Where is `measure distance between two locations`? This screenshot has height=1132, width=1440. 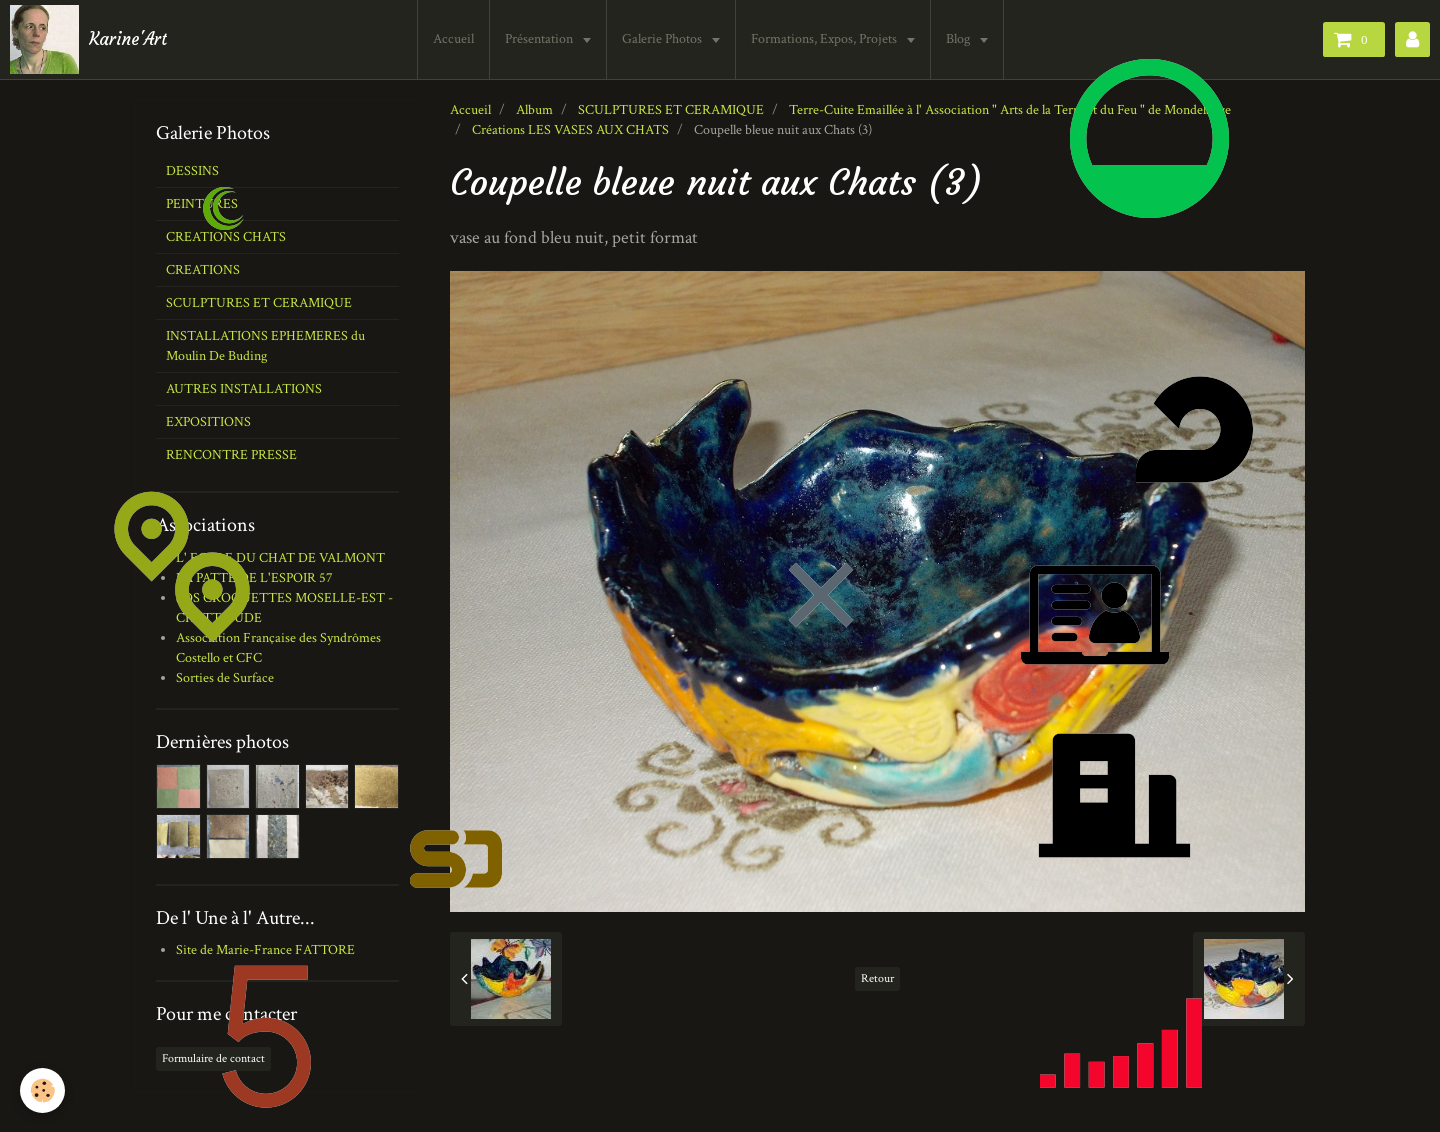 measure distance between two locations is located at coordinates (182, 566).